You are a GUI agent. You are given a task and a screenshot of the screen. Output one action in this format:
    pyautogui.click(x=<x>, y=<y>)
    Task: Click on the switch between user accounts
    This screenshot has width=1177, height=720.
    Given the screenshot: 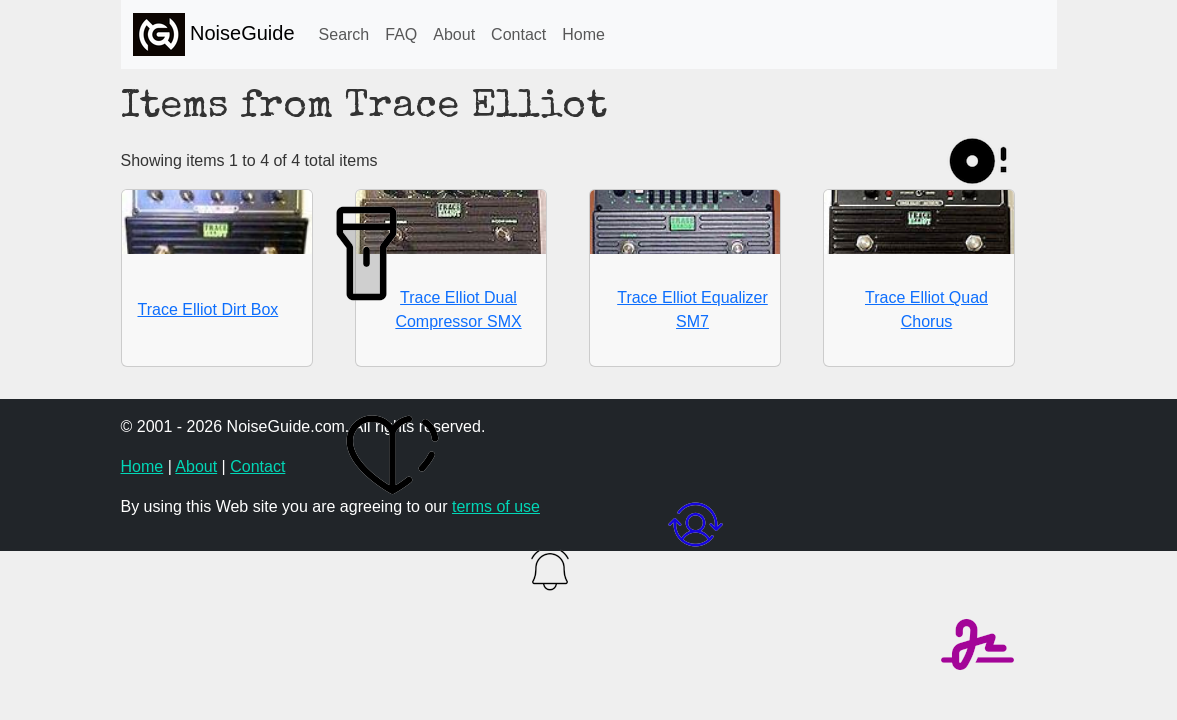 What is the action you would take?
    pyautogui.click(x=695, y=524)
    